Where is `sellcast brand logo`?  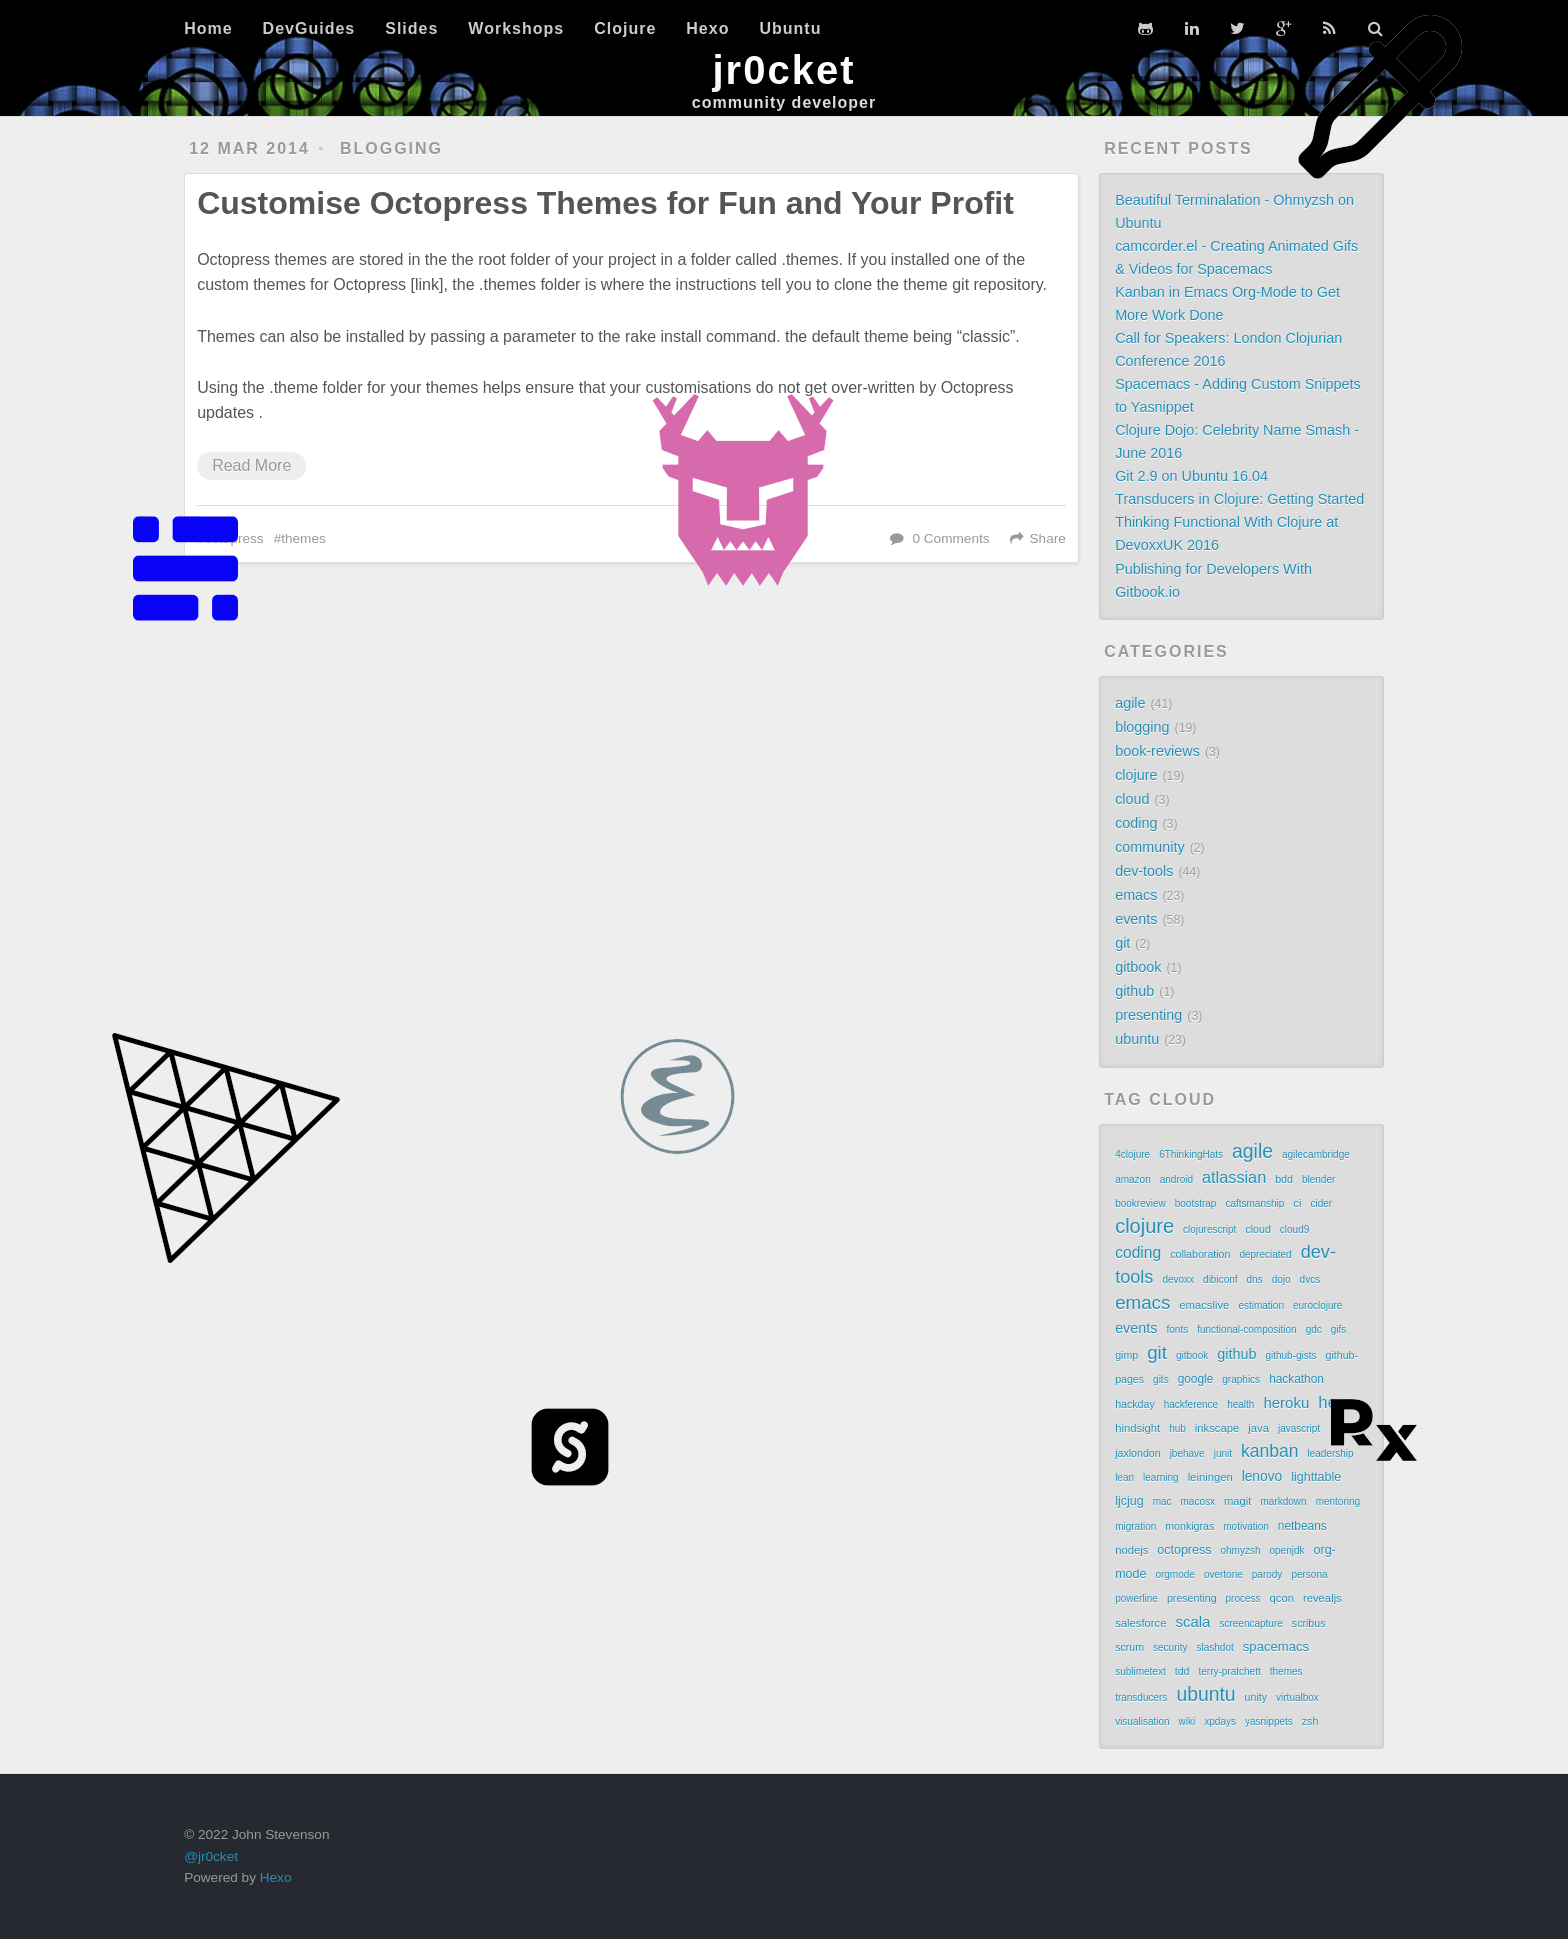 sellcast brand logo is located at coordinates (570, 1447).